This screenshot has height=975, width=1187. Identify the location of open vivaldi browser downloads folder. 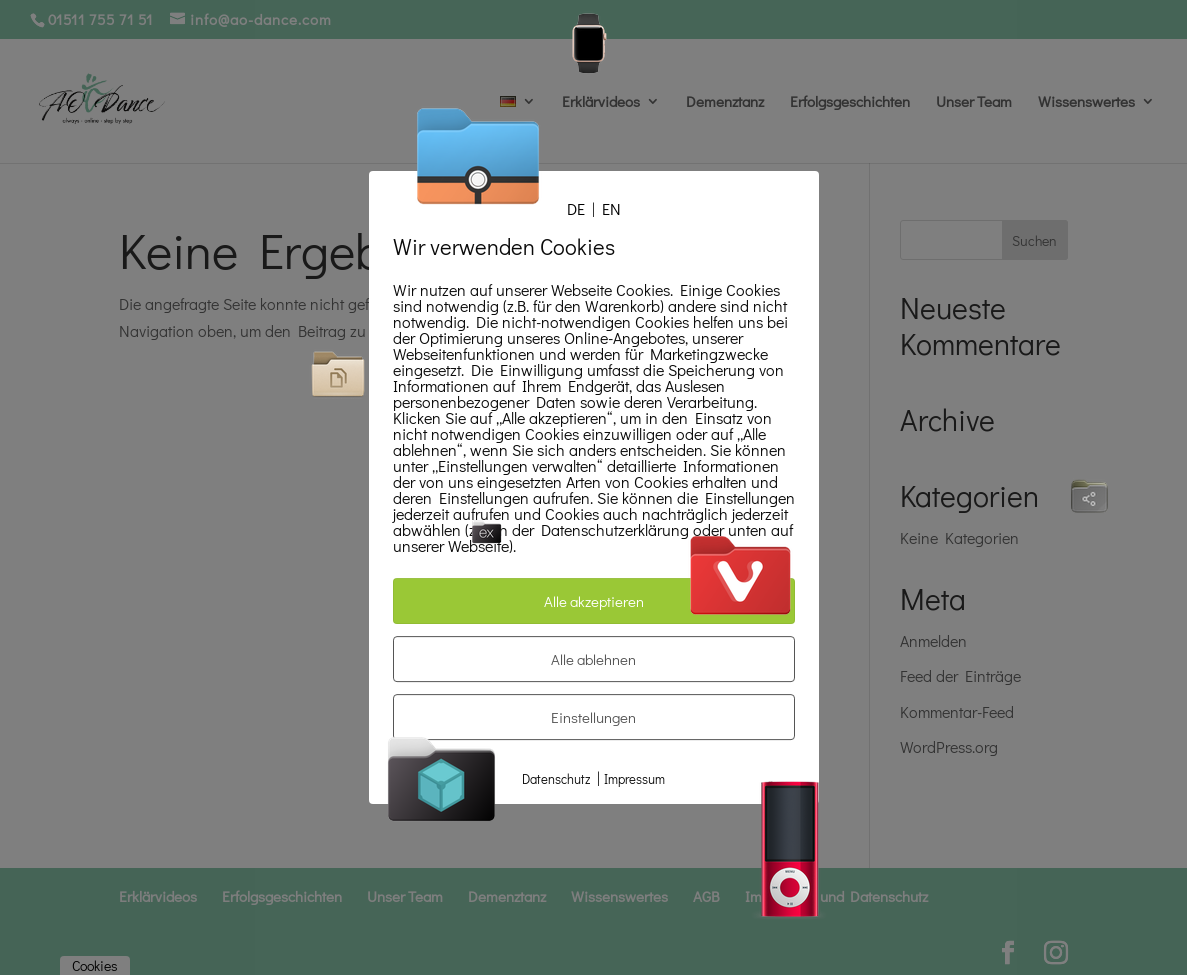
(740, 578).